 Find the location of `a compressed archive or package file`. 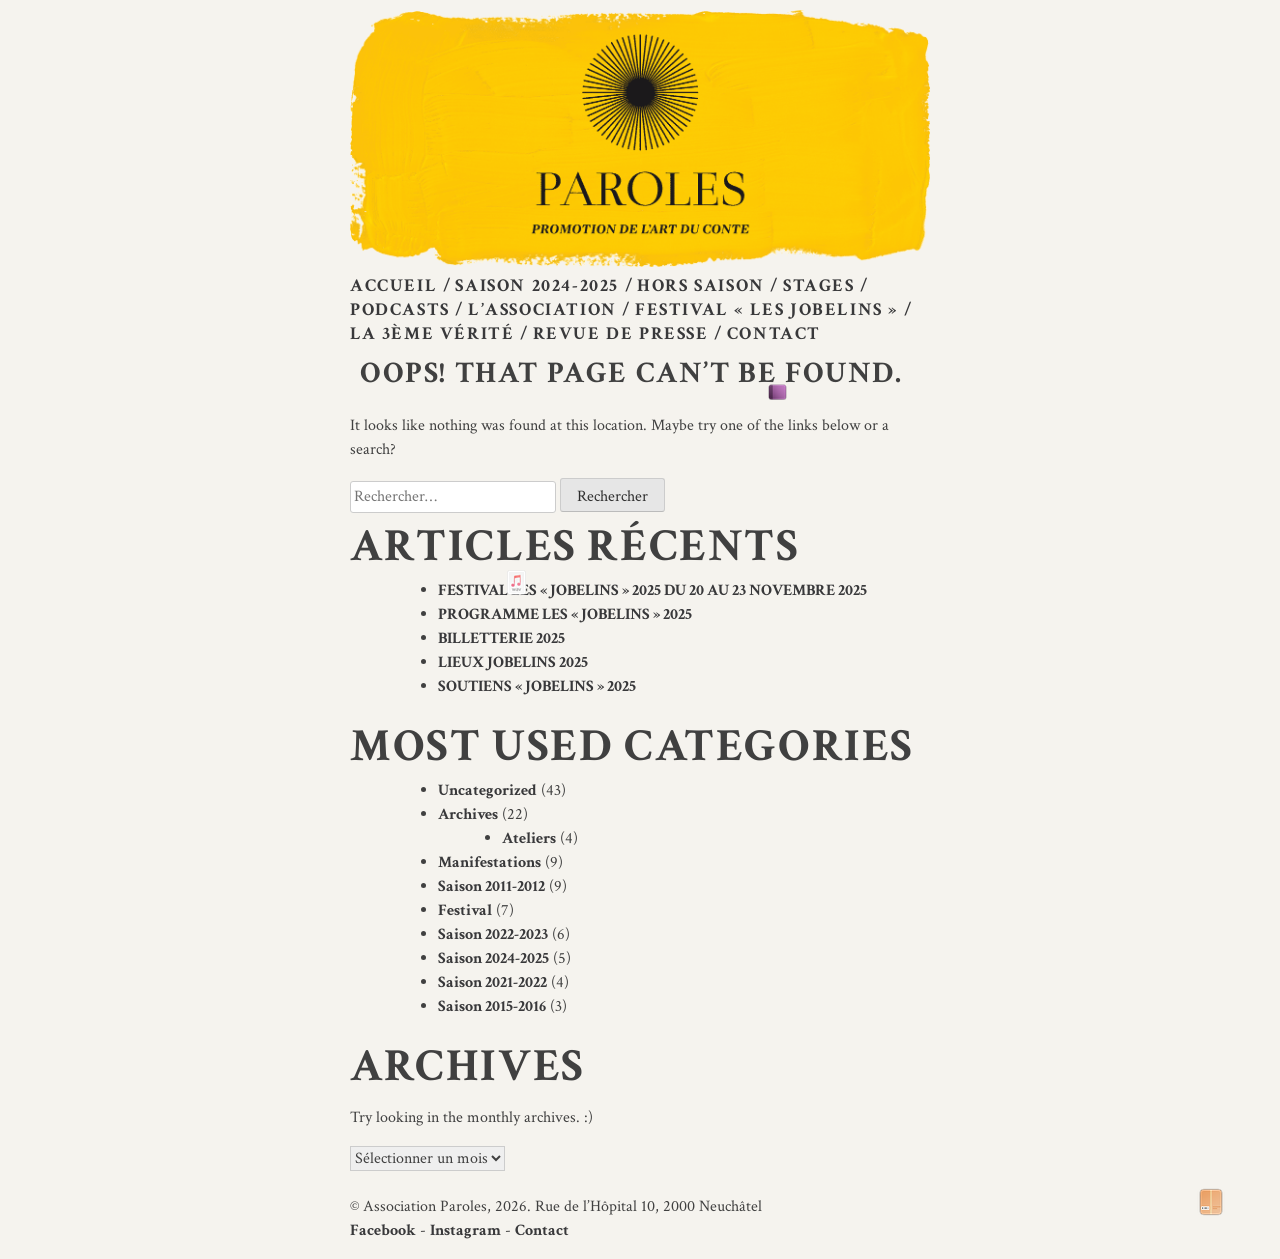

a compressed archive or package file is located at coordinates (1211, 1202).